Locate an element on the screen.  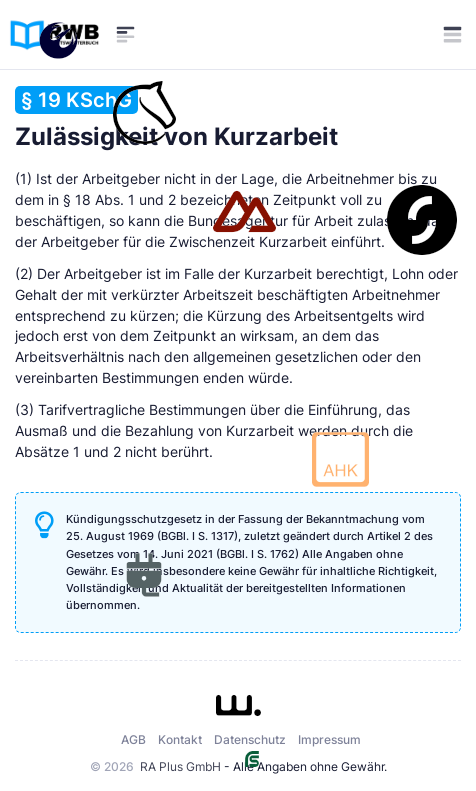
rsocket protocol or framework branding is located at coordinates (252, 759).